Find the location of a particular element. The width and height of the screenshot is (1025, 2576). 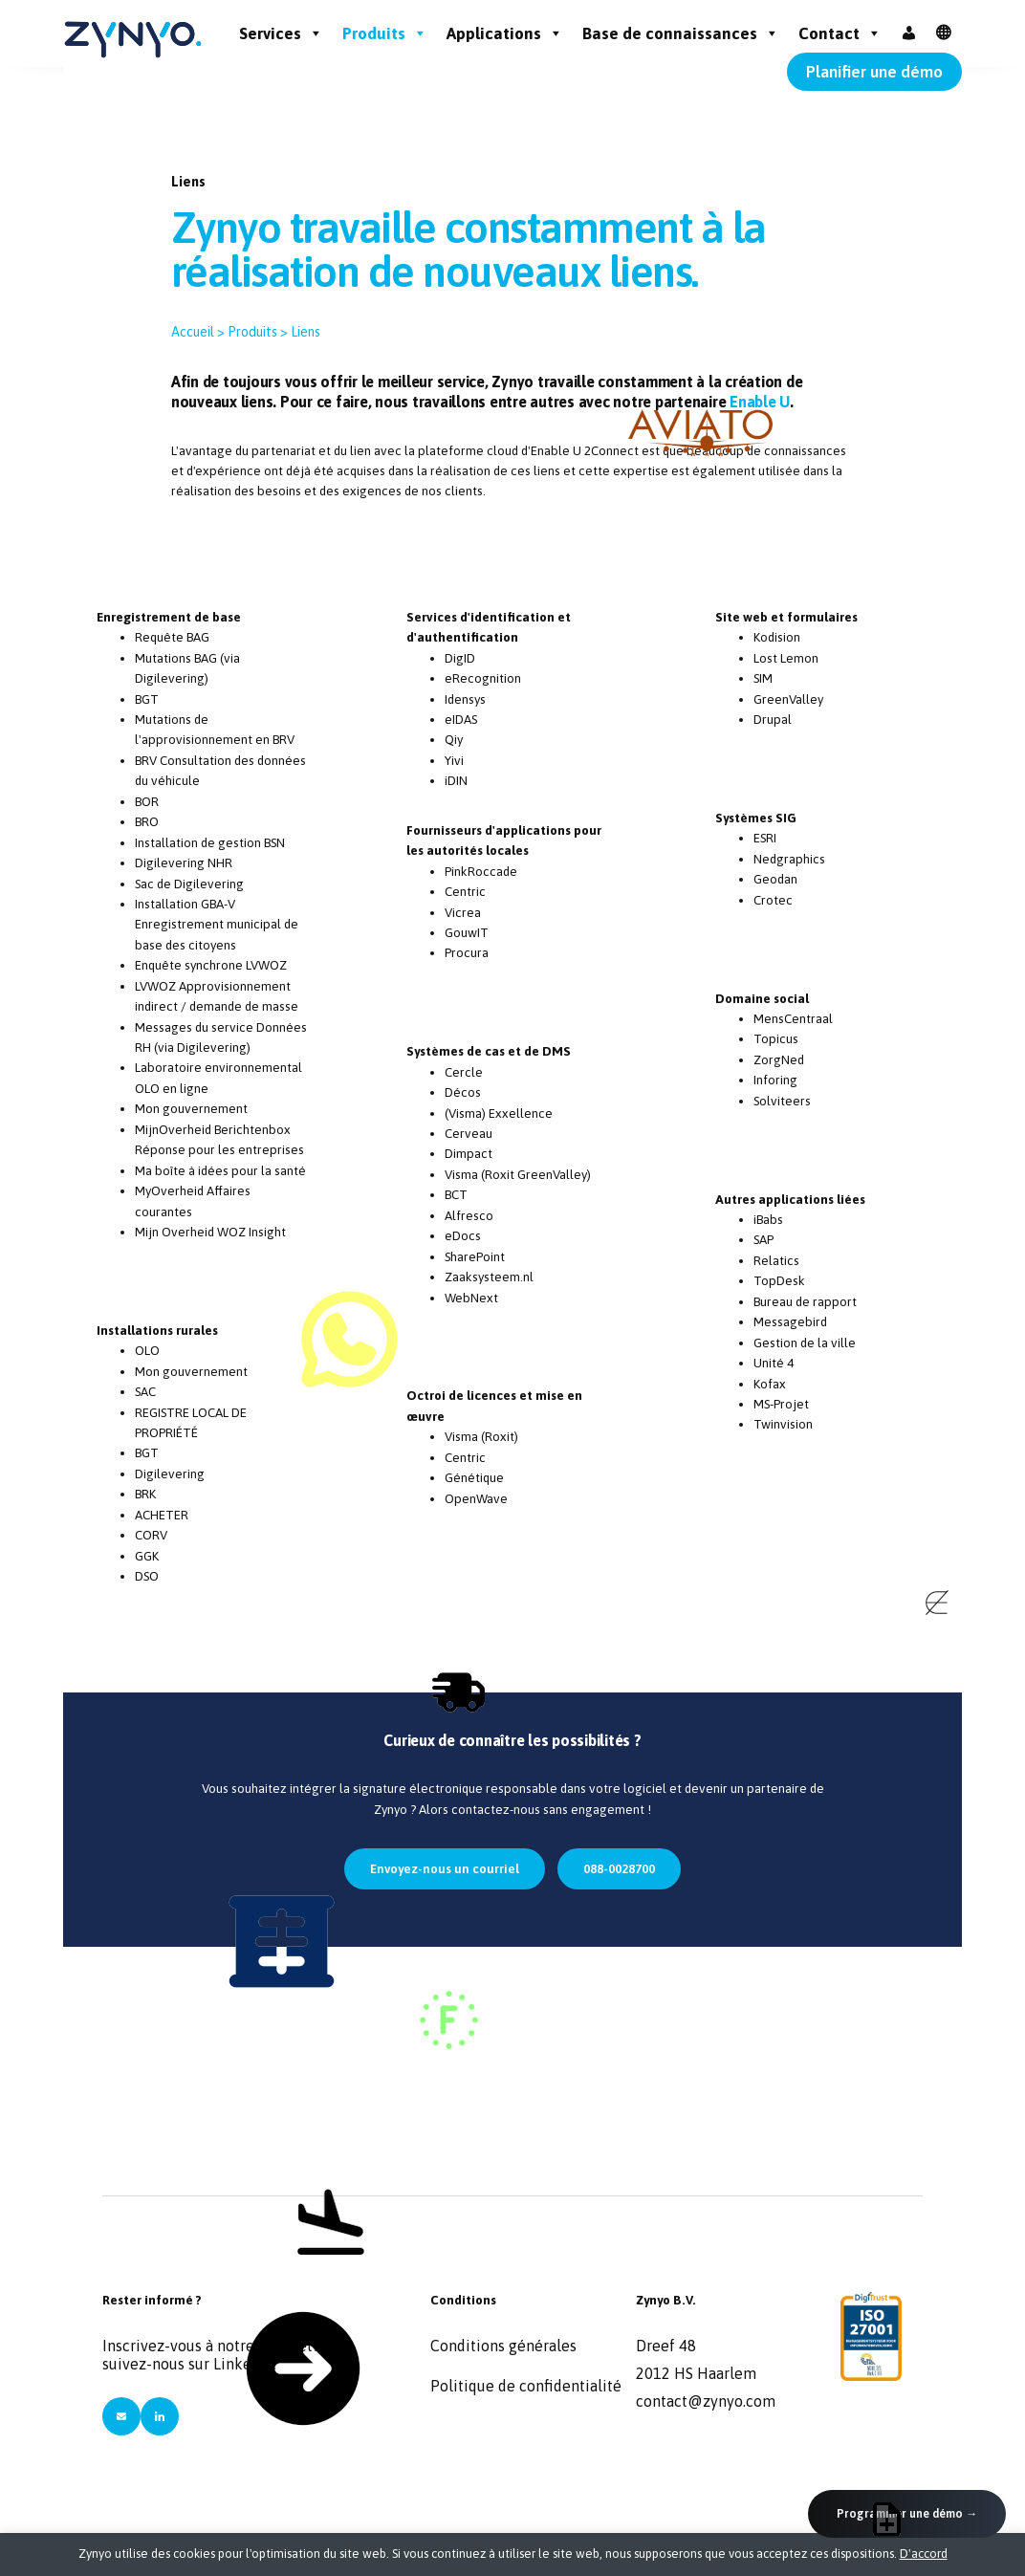

open WhatsApp messaging app is located at coordinates (349, 1339).